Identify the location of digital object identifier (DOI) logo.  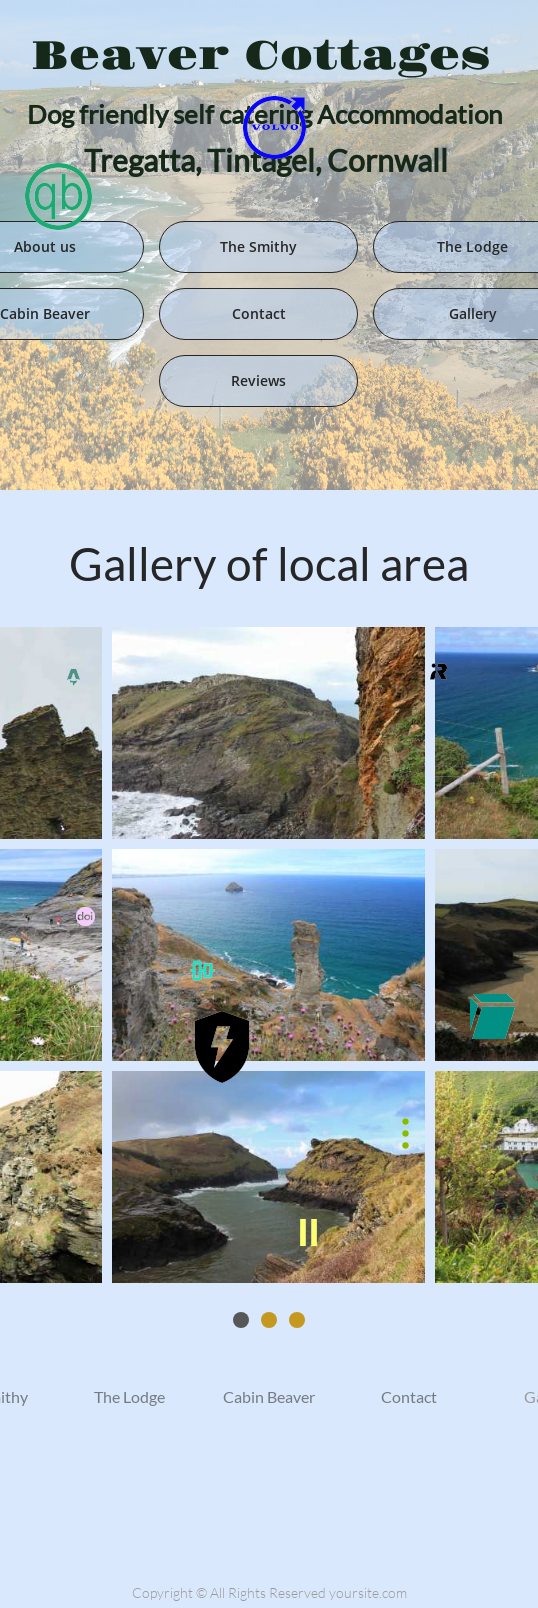
(85, 916).